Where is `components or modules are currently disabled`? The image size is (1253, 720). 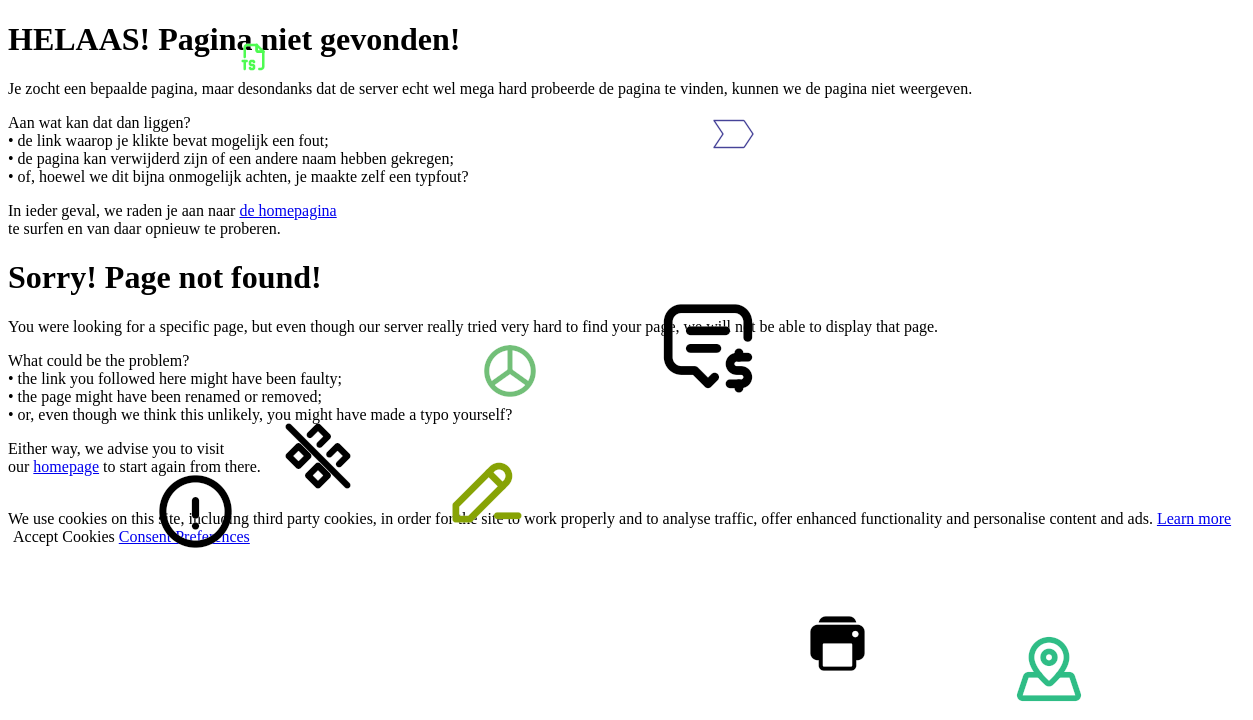 components or modules are currently disabled is located at coordinates (318, 456).